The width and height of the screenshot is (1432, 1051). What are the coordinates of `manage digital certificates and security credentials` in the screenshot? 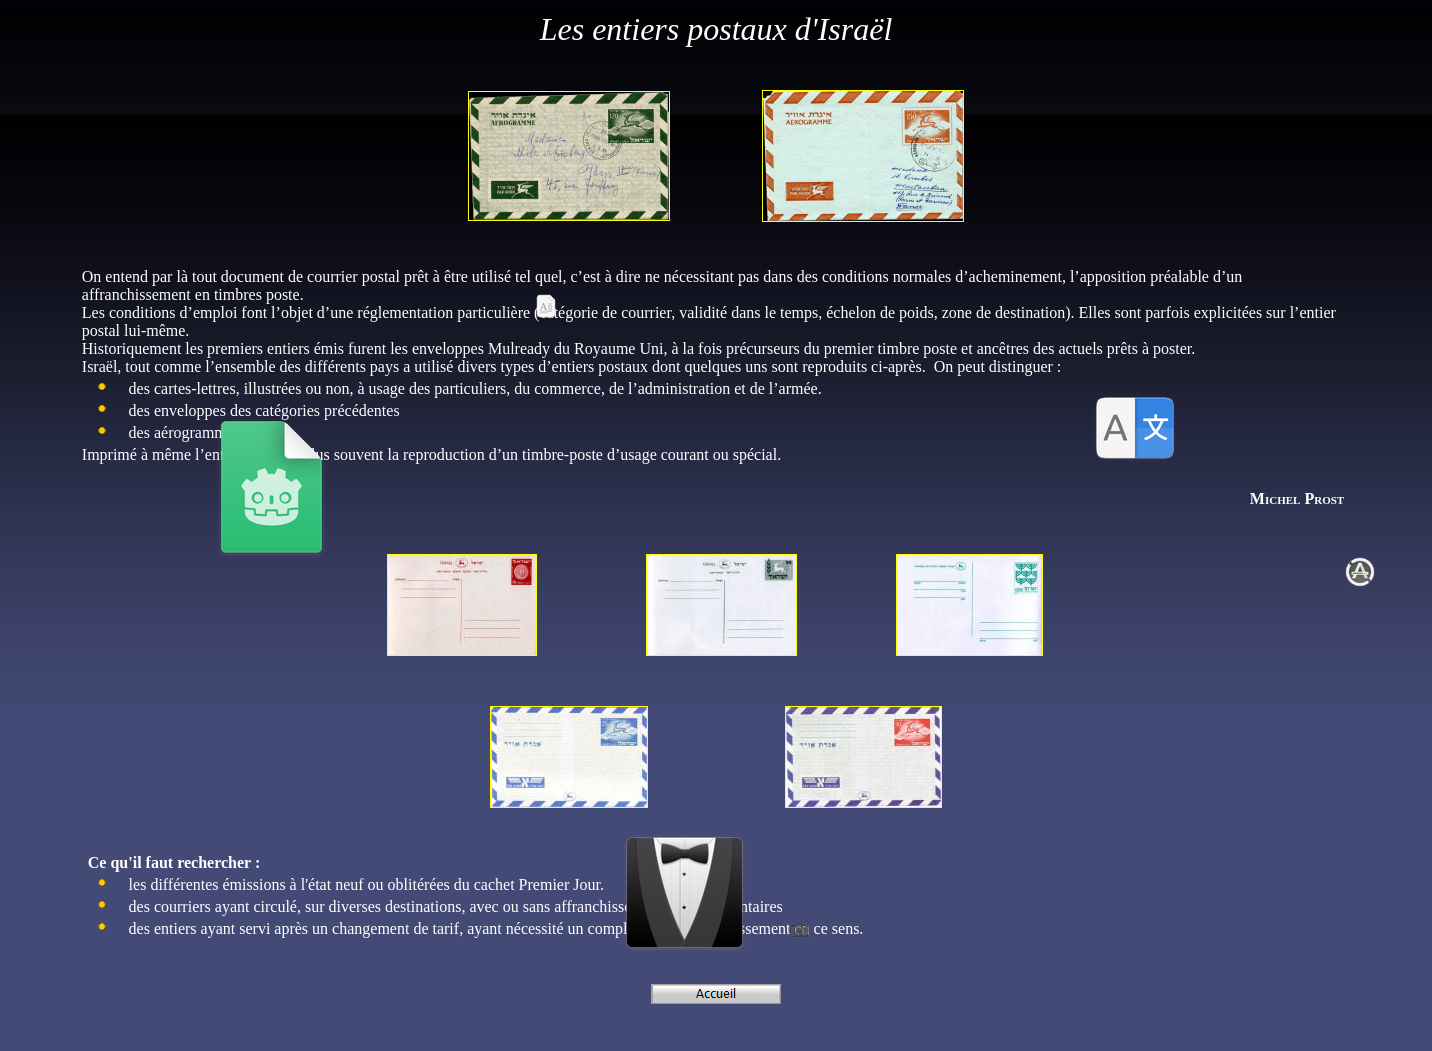 It's located at (684, 892).